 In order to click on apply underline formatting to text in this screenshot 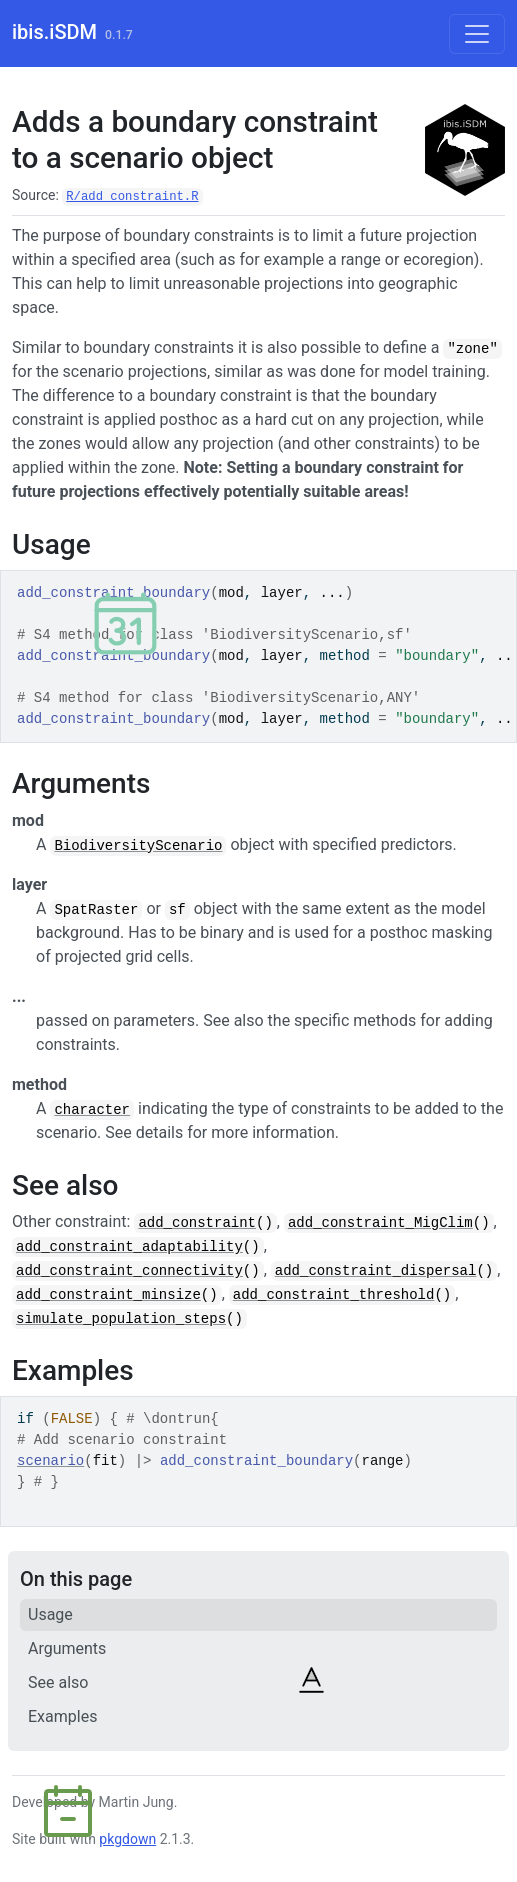, I will do `click(311, 1680)`.